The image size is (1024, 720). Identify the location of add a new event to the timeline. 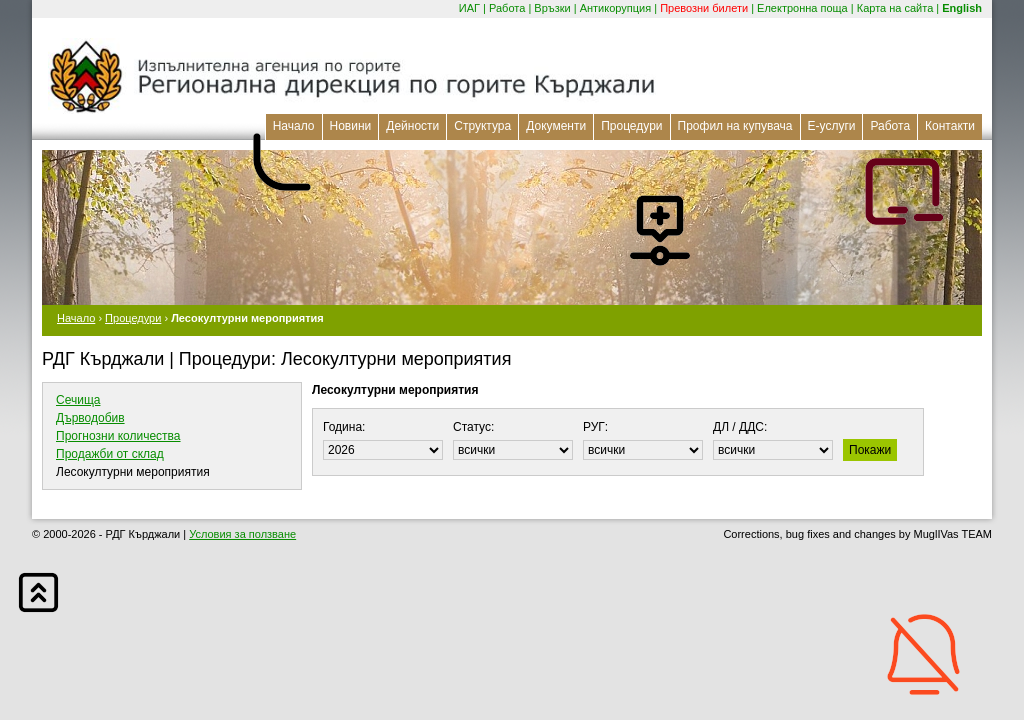
(660, 229).